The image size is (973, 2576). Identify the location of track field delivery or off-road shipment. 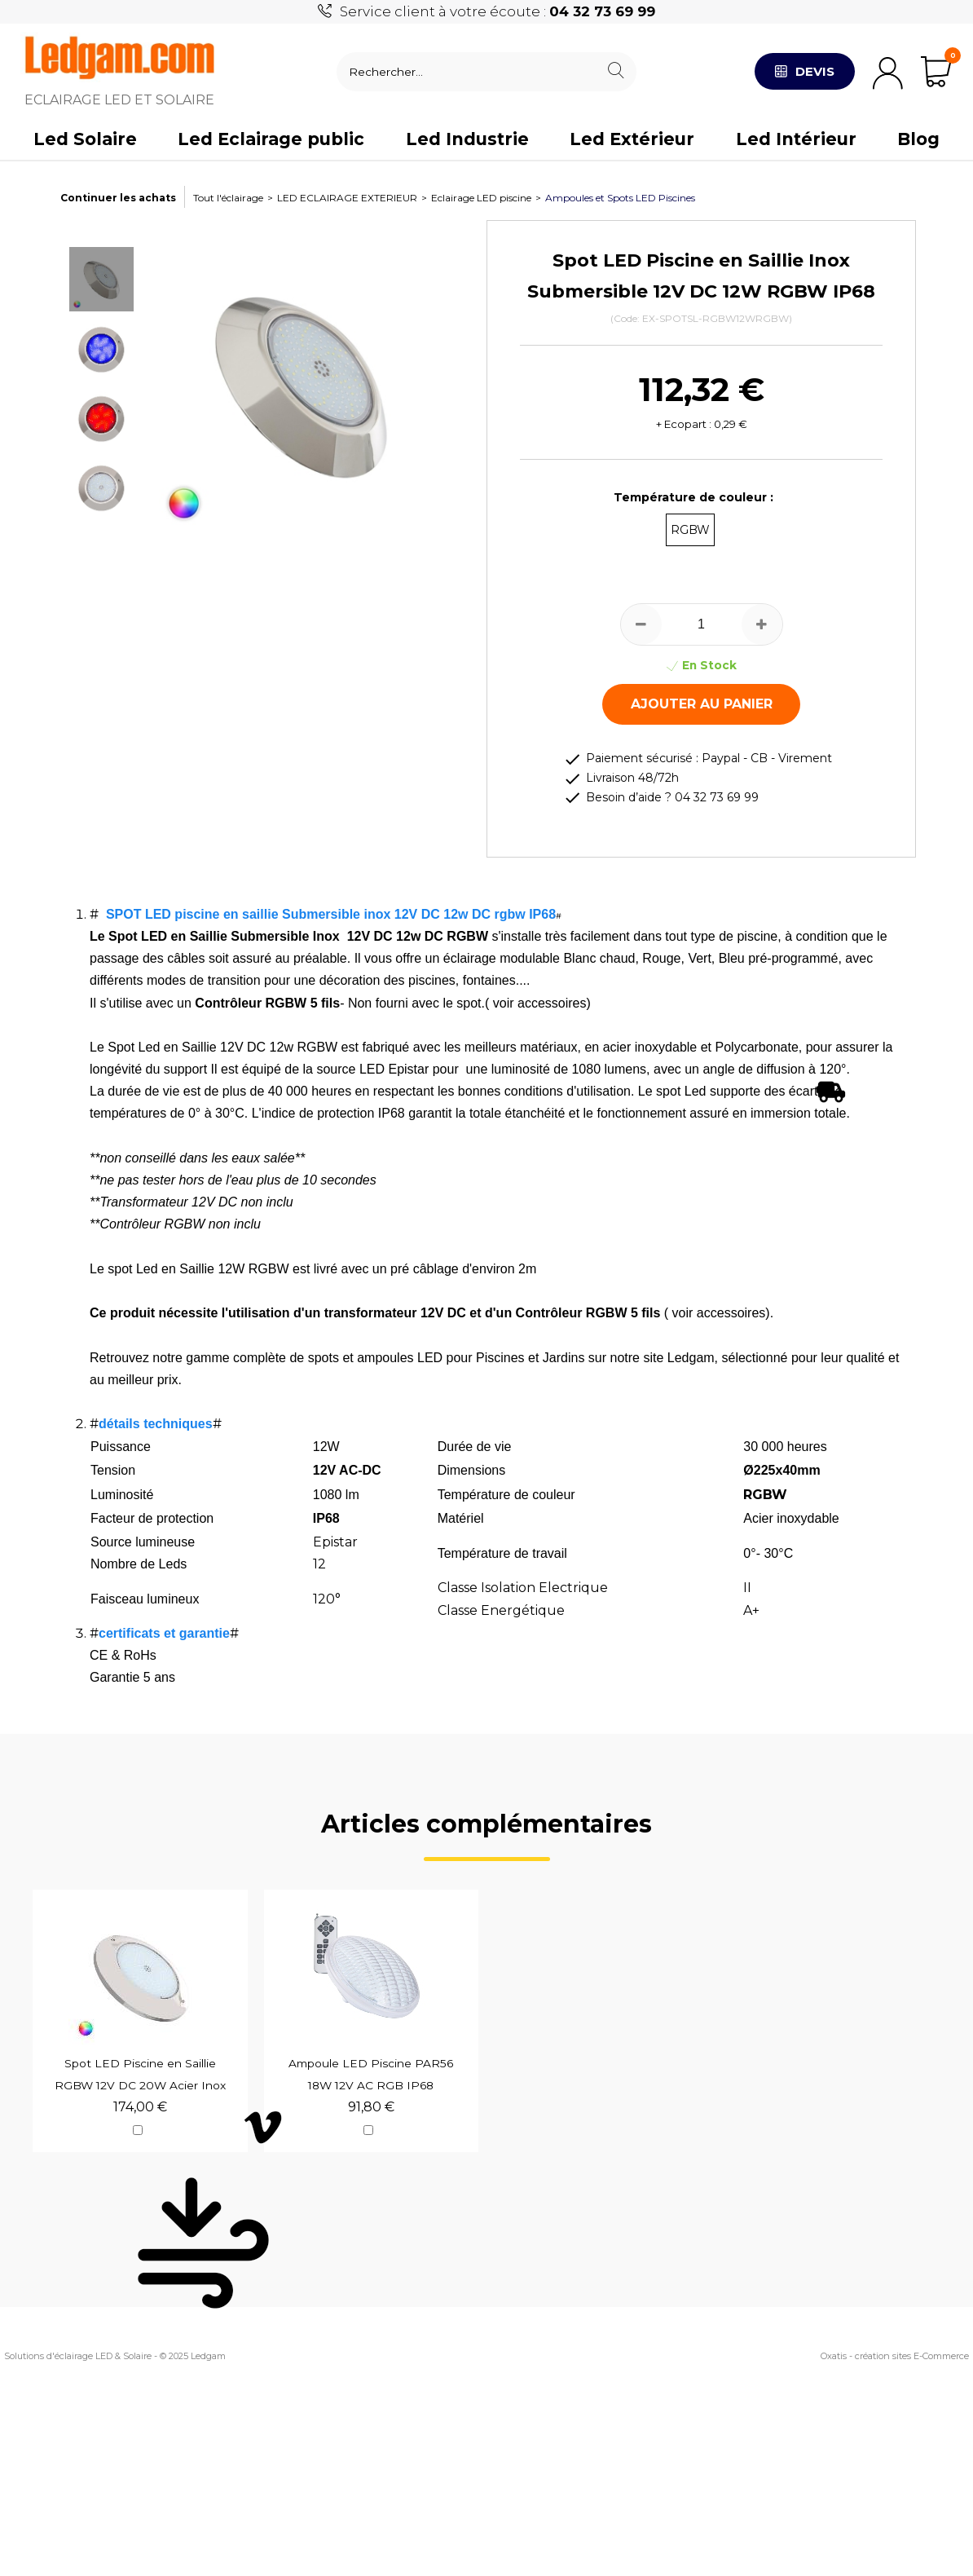
(831, 1092).